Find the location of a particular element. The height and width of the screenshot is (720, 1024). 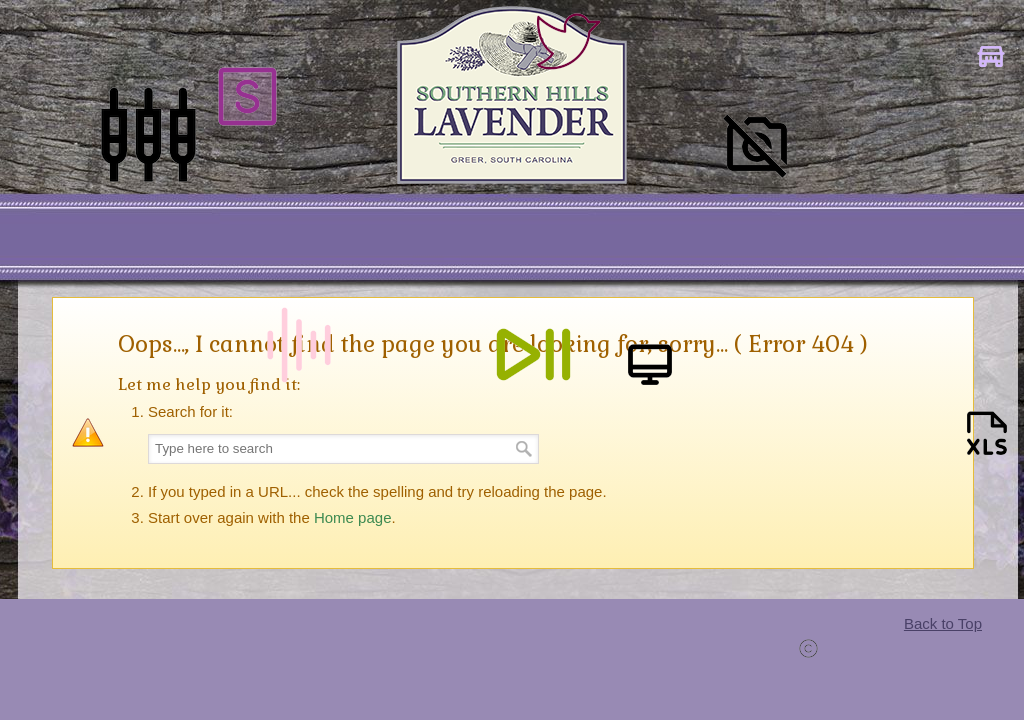

audio waveform or sound visualization is located at coordinates (299, 345).